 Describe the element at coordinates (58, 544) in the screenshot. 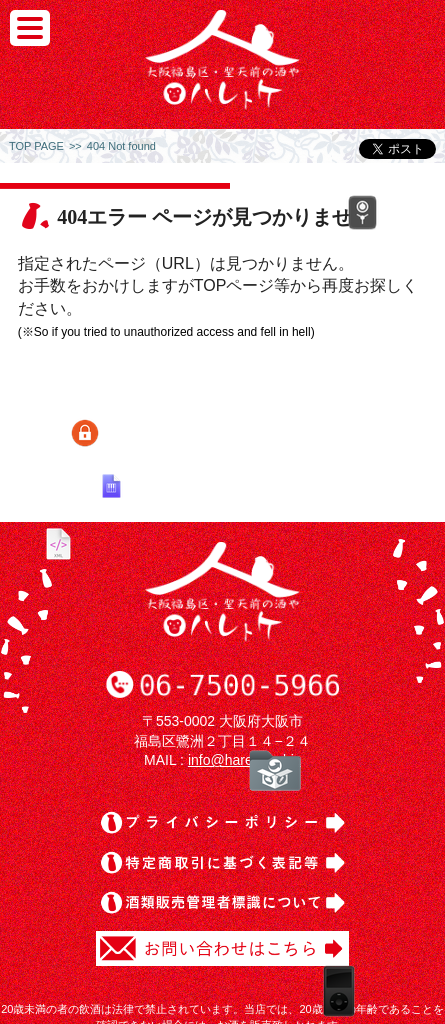

I see `an XML document file` at that location.